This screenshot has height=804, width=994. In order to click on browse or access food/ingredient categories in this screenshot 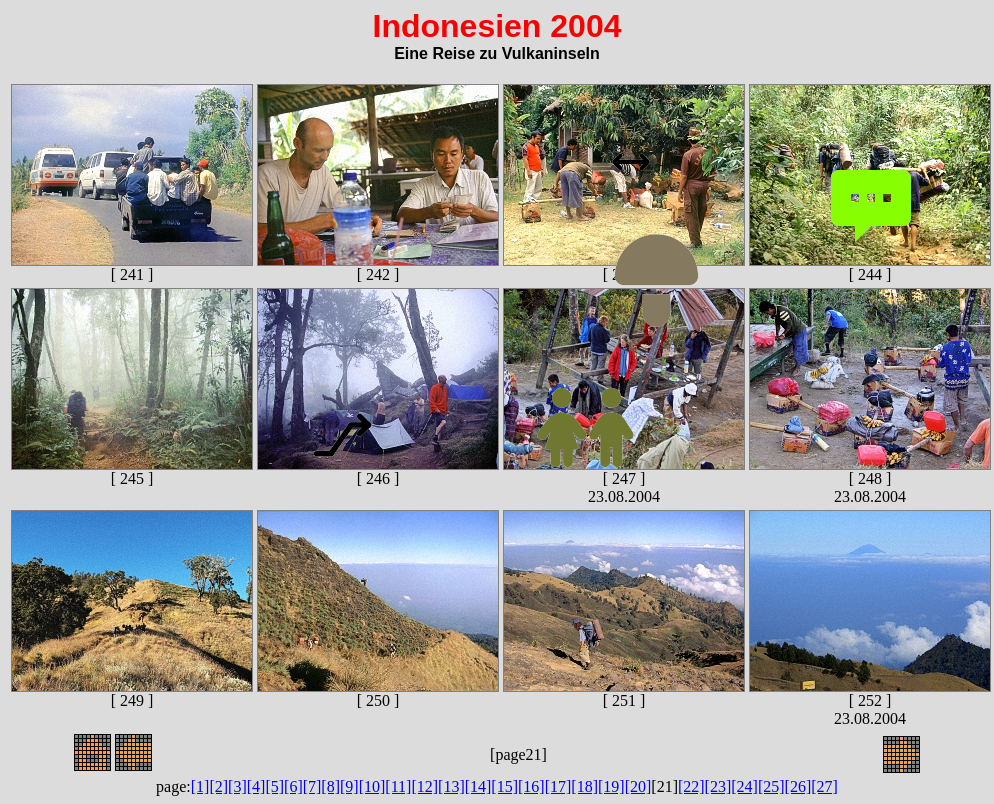, I will do `click(656, 280)`.